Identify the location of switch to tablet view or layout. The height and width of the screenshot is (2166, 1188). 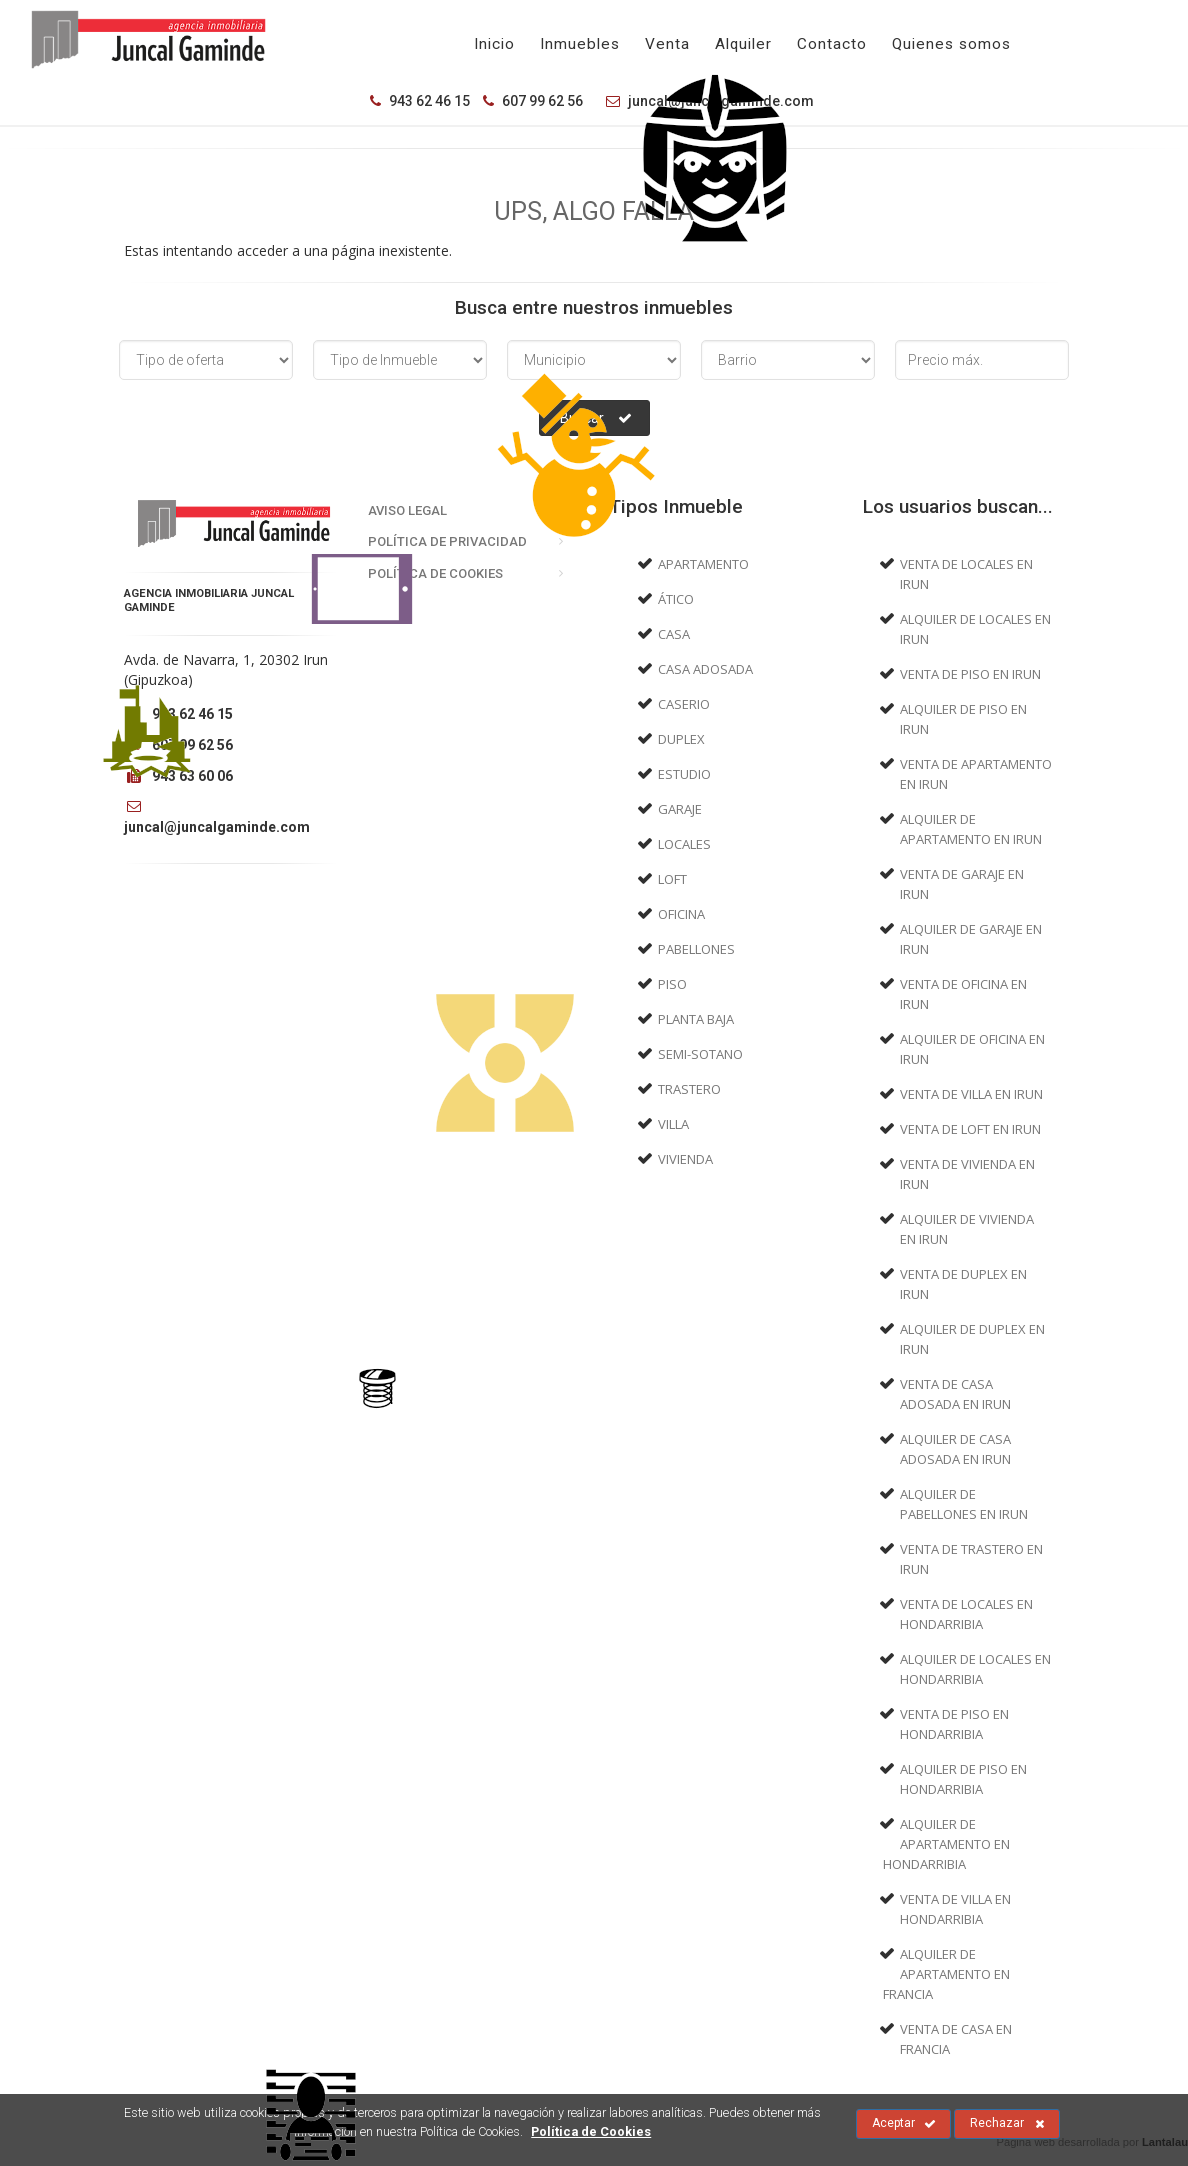
(362, 589).